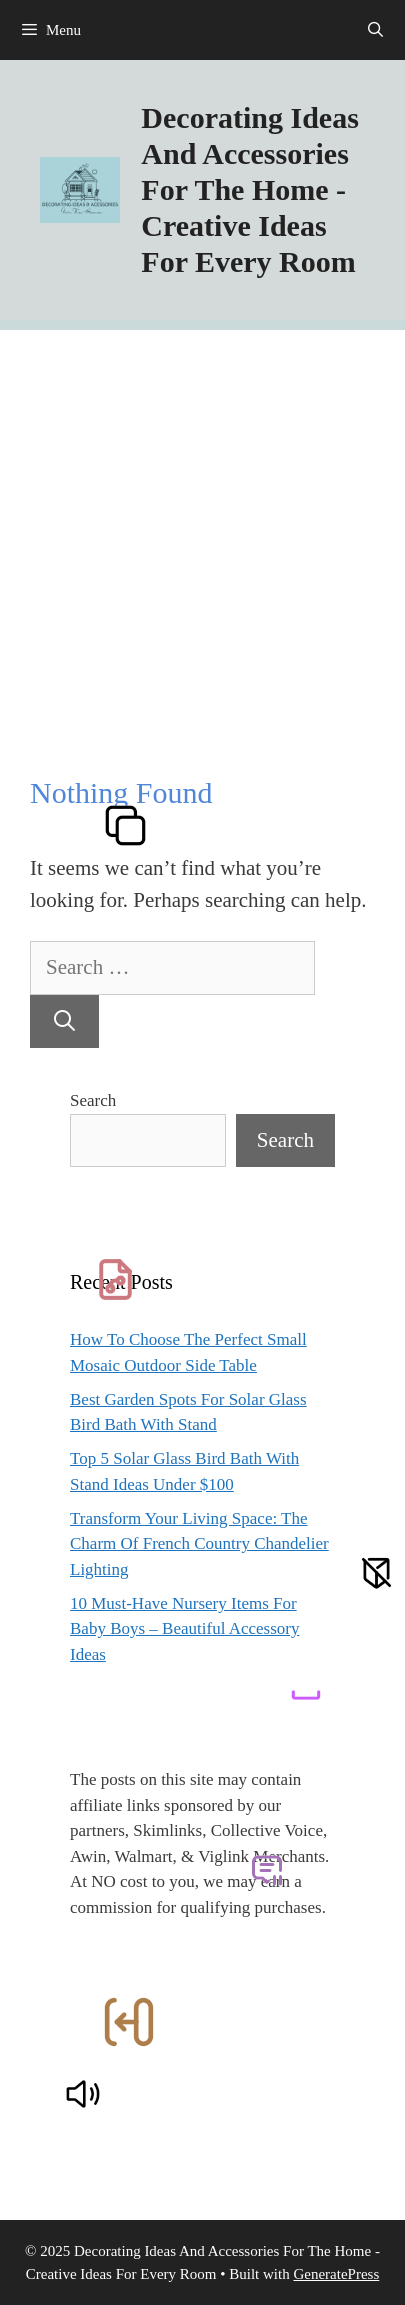 The width and height of the screenshot is (405, 2305). I want to click on insert a space character, so click(306, 1695).